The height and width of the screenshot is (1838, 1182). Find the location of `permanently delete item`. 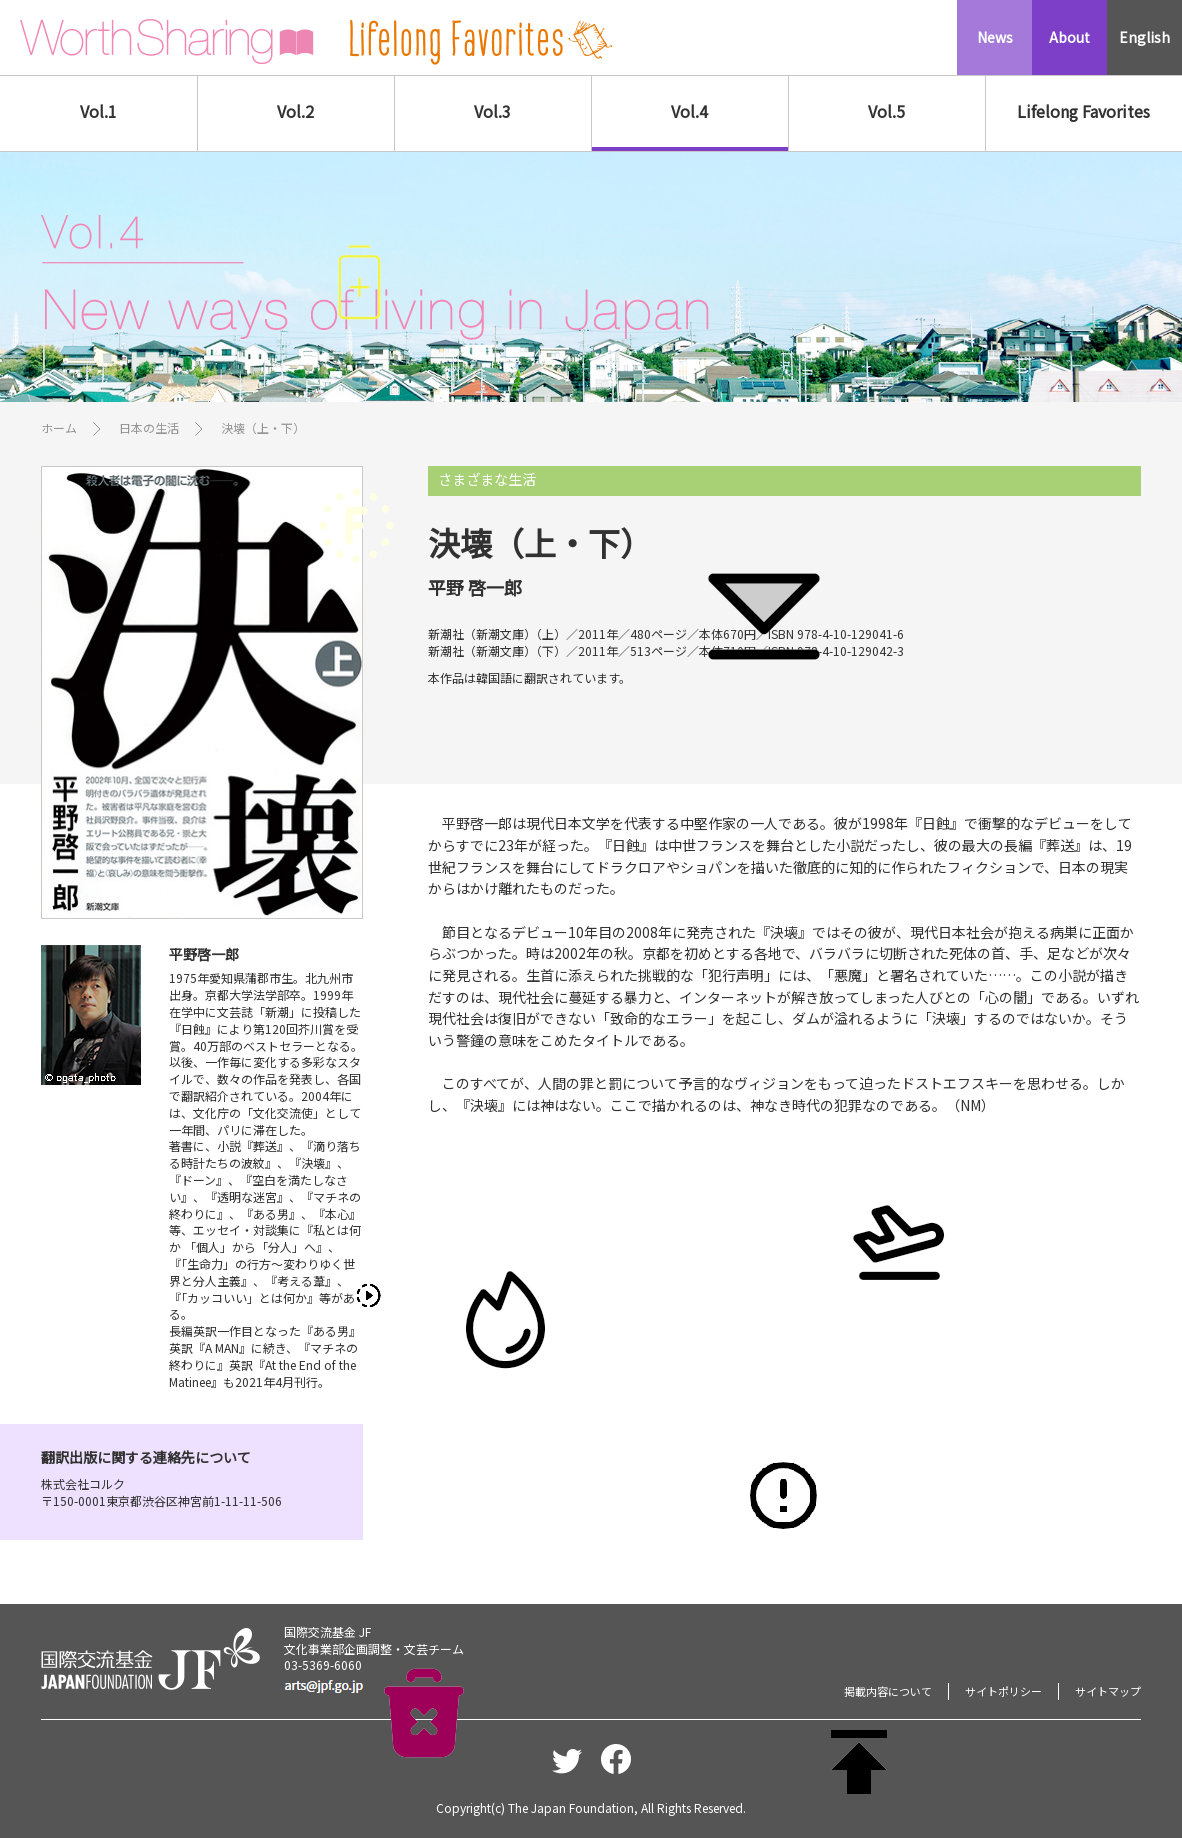

permanently delete item is located at coordinates (424, 1713).